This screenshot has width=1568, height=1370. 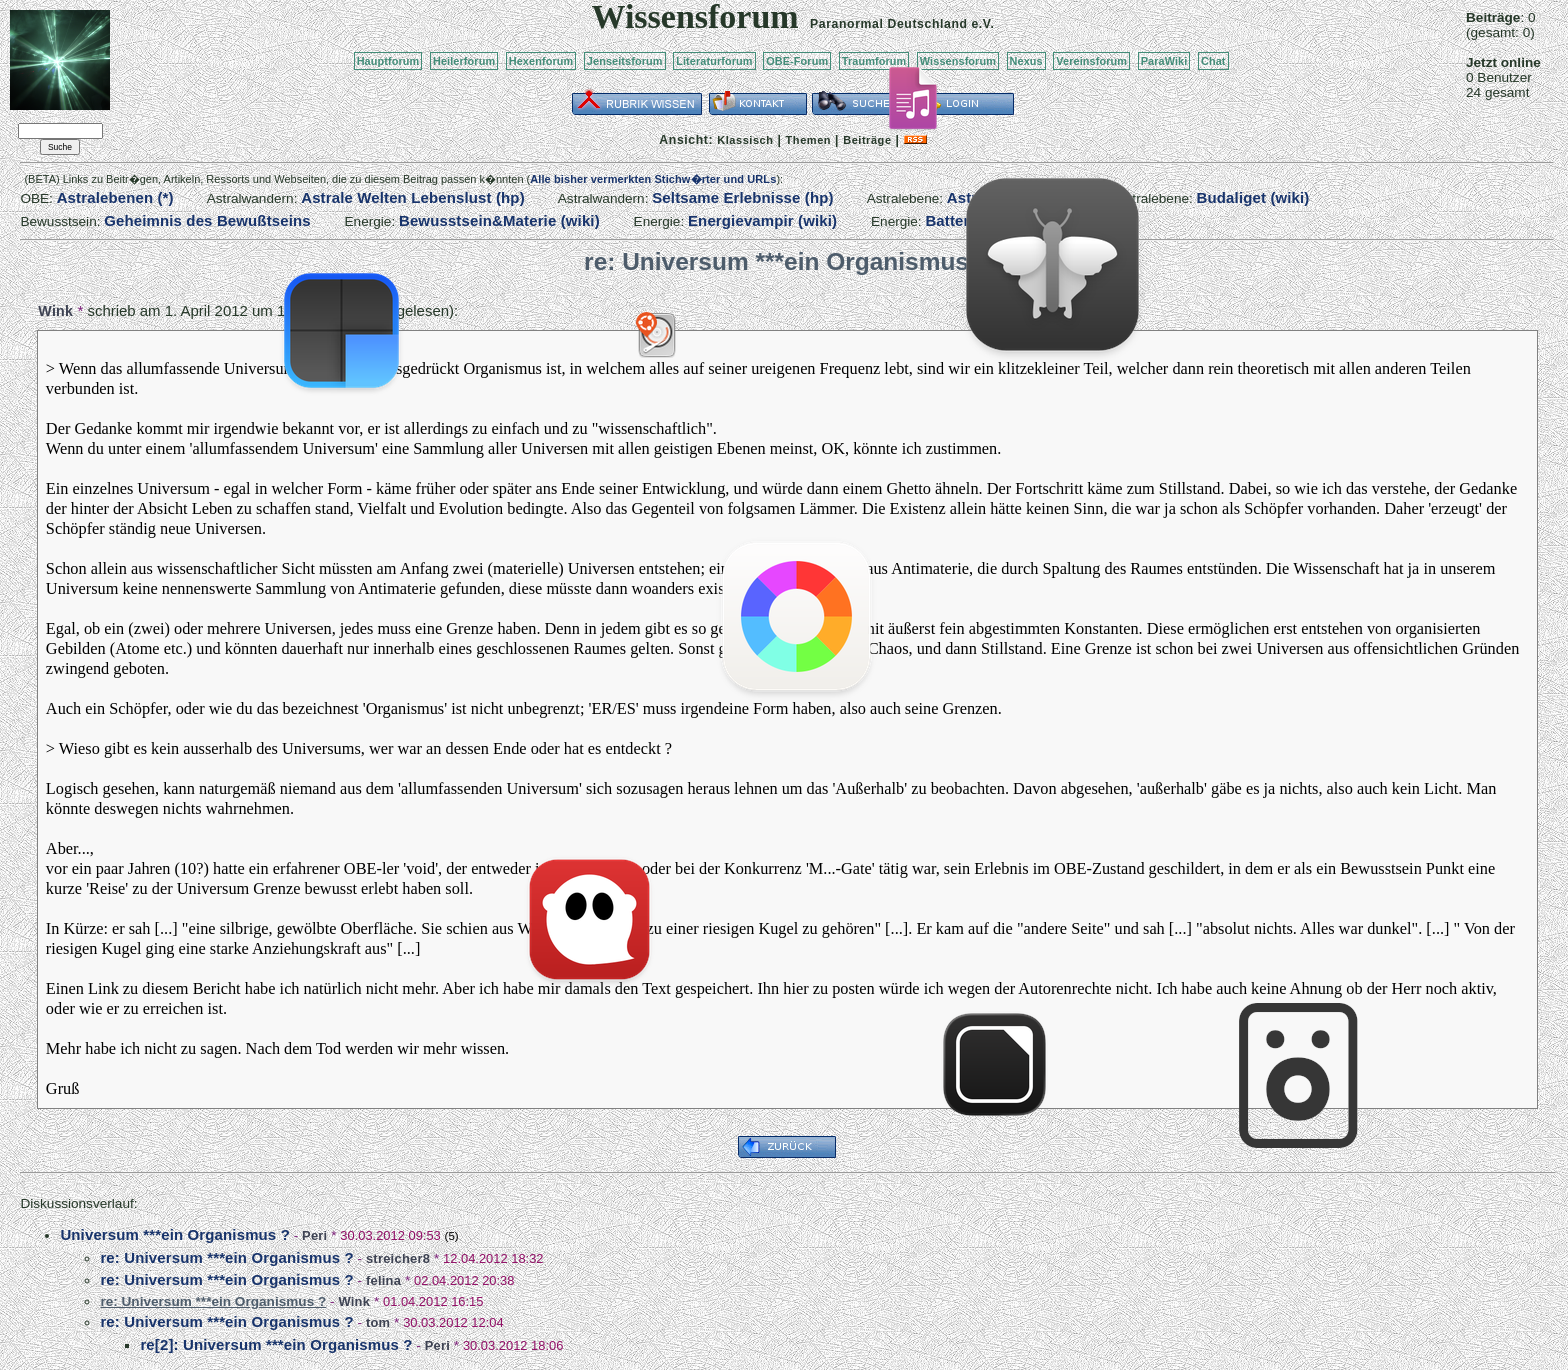 I want to click on open rhythmbox music player, so click(x=1302, y=1075).